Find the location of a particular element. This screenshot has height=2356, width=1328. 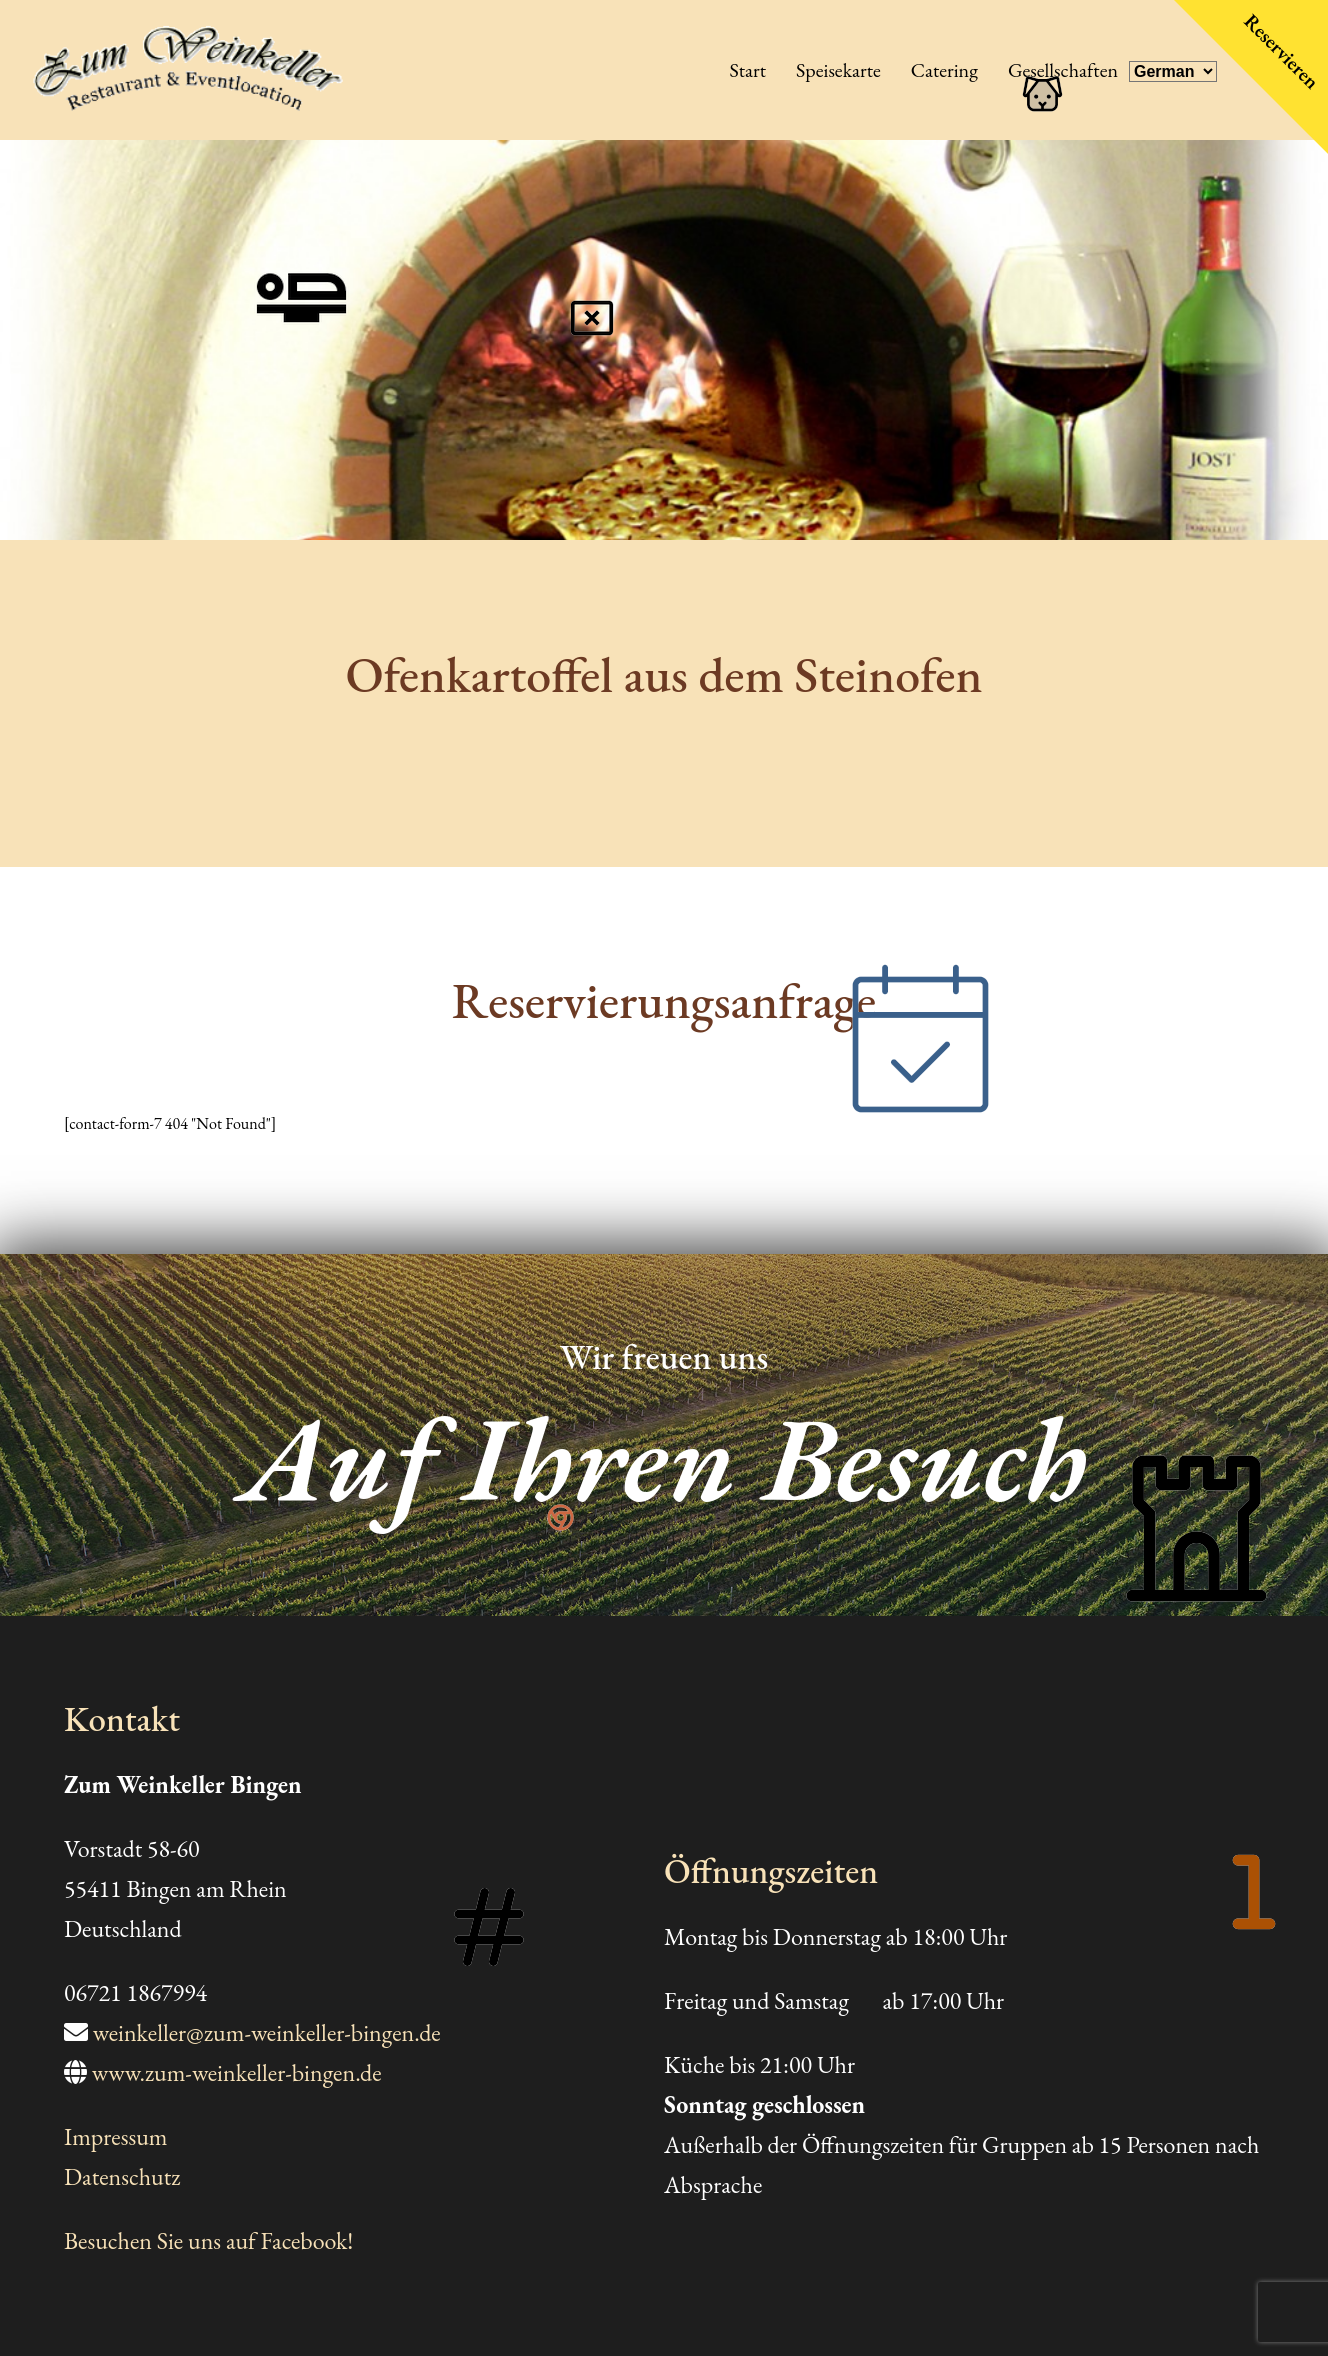

cancel or exit presentation mode is located at coordinates (592, 318).